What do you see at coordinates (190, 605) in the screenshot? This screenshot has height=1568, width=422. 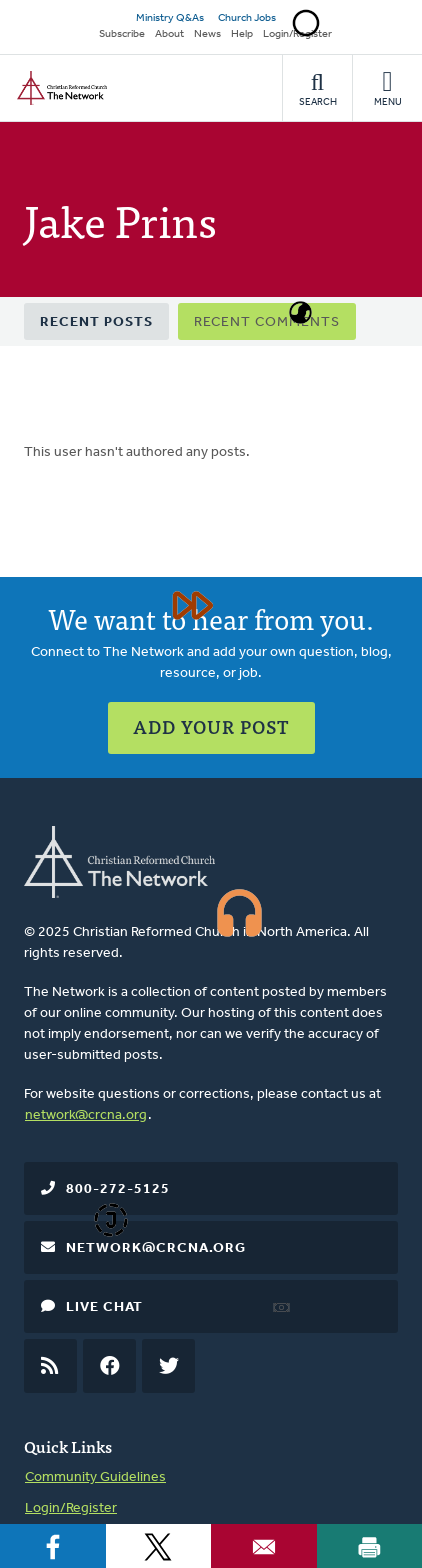 I see `fast forward media playback` at bounding box center [190, 605].